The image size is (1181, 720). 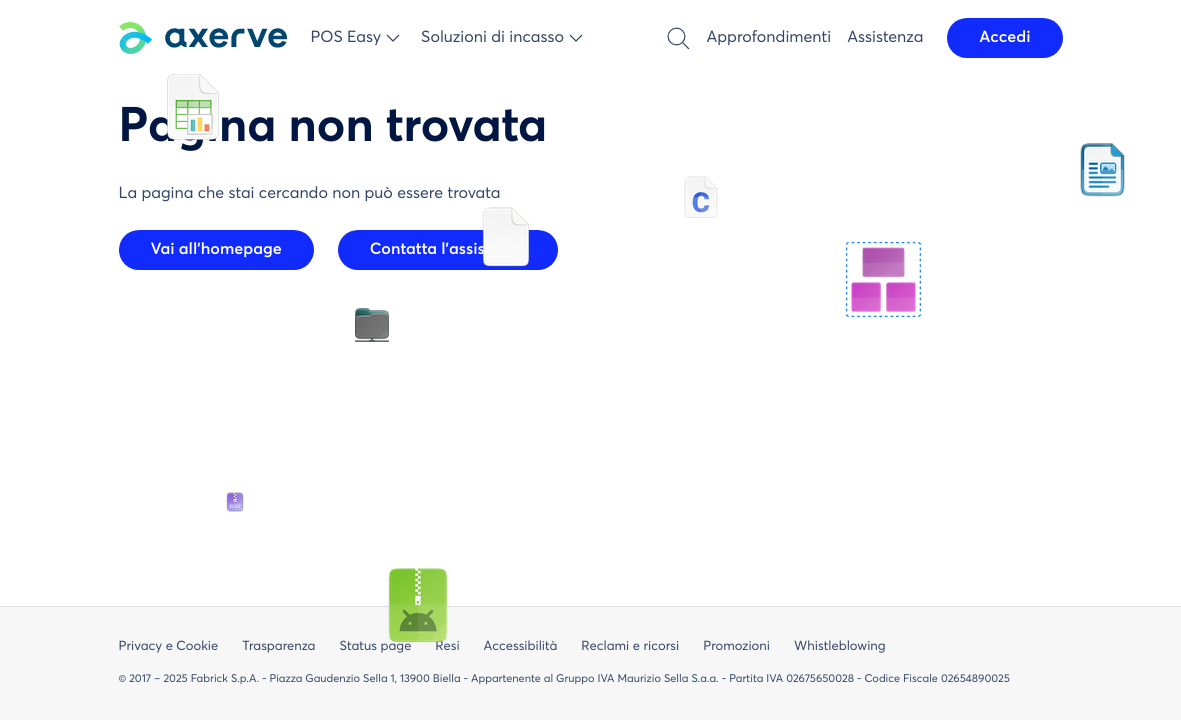 What do you see at coordinates (193, 107) in the screenshot?
I see `open a spreadsheet file` at bounding box center [193, 107].